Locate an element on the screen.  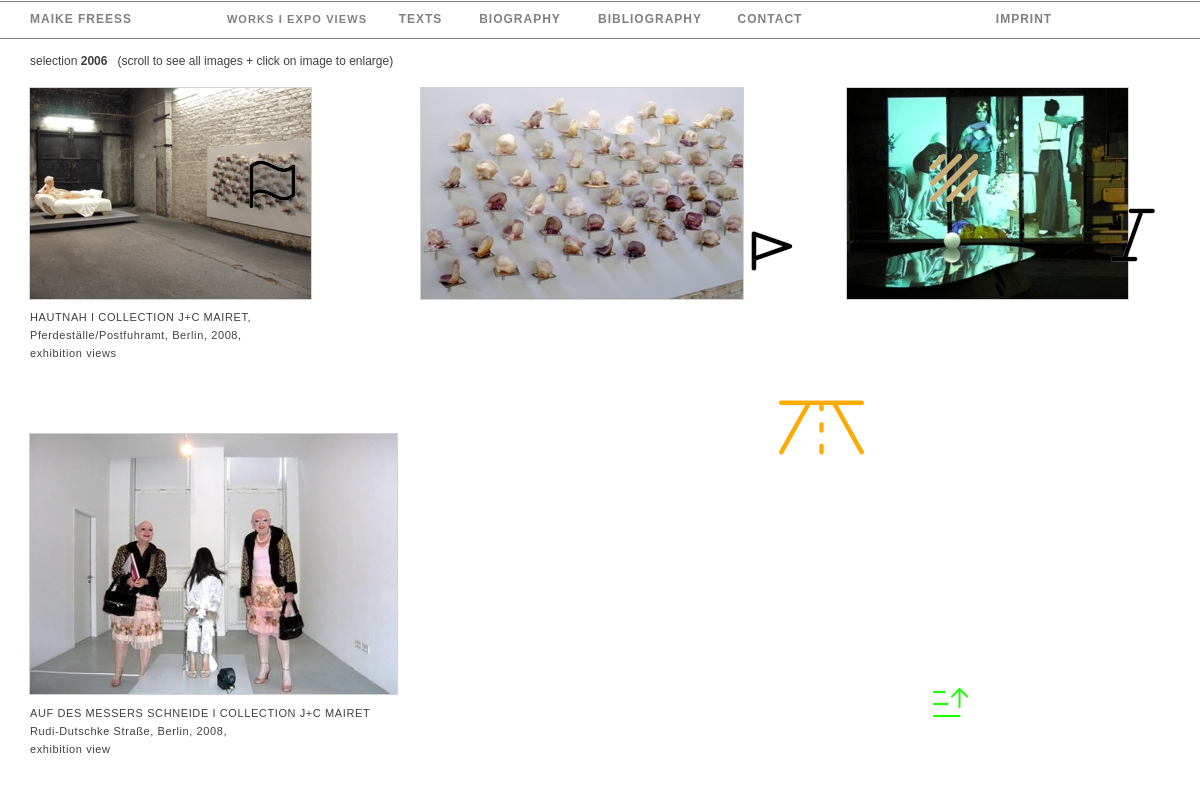
view directions or navigation route is located at coordinates (821, 427).